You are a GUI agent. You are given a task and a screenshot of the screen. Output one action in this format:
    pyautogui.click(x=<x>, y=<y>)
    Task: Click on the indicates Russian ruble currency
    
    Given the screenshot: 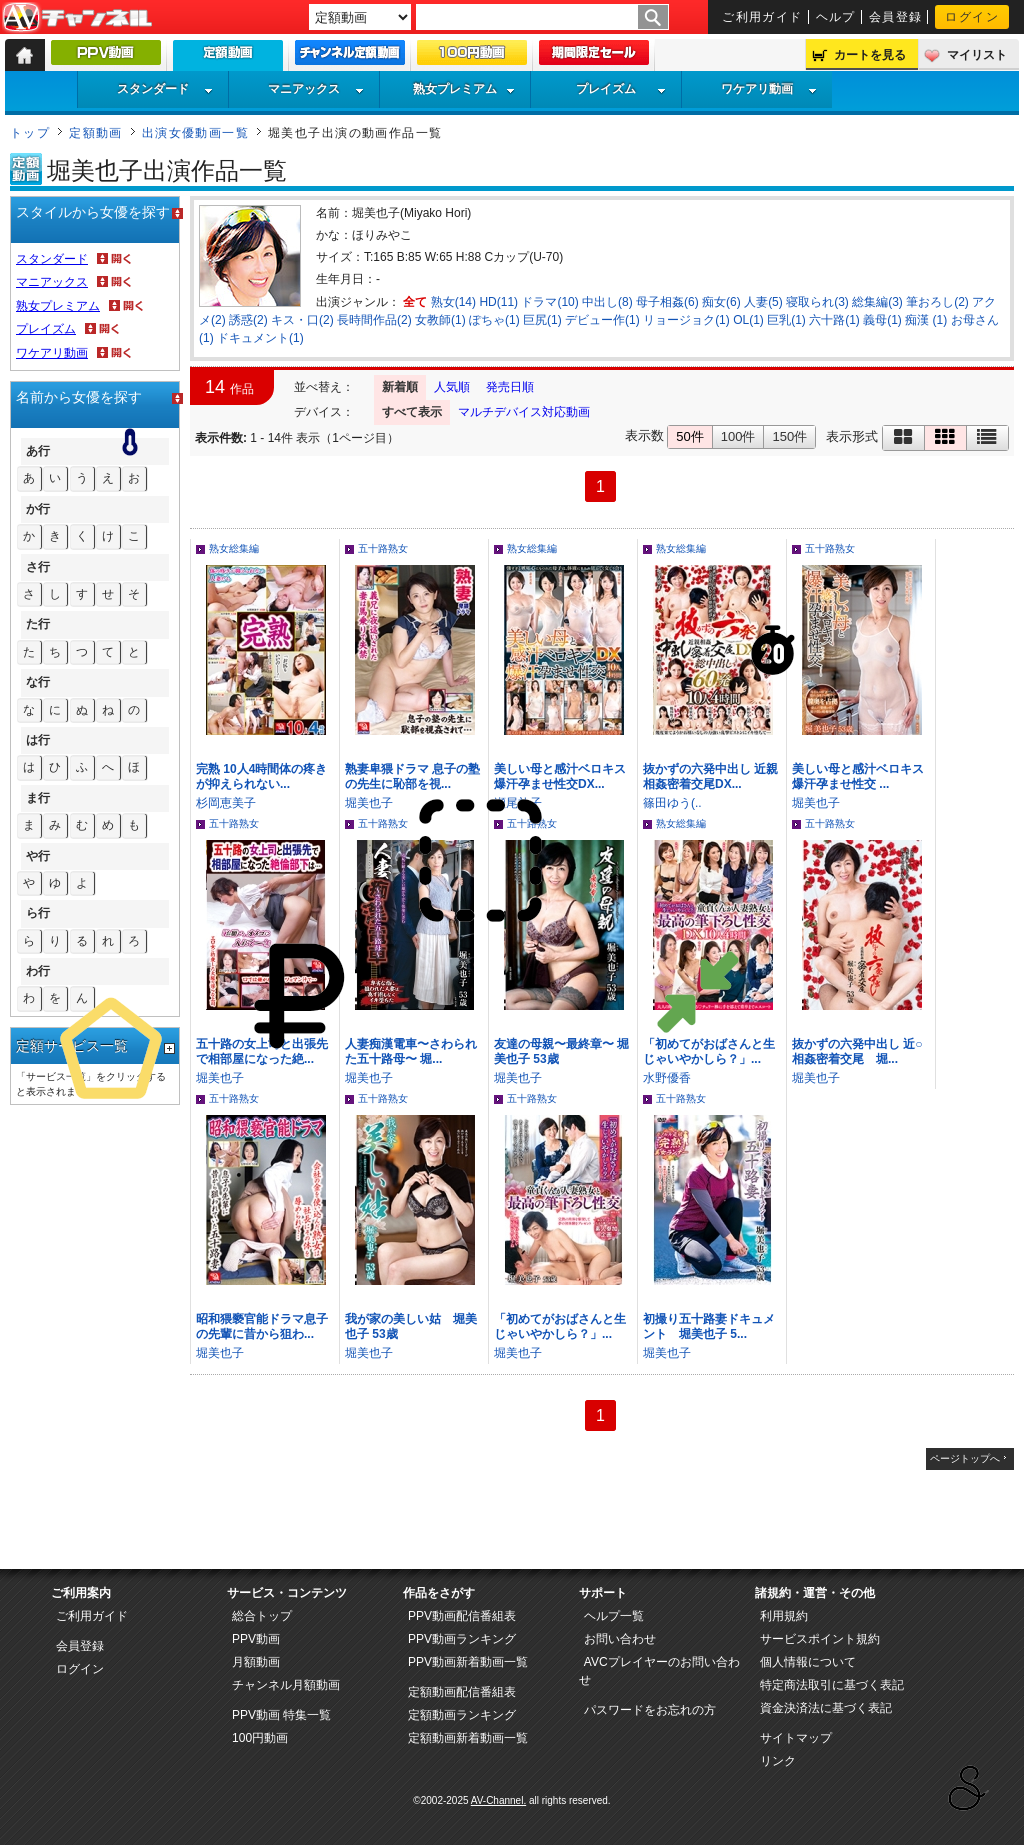 What is the action you would take?
    pyautogui.click(x=303, y=996)
    